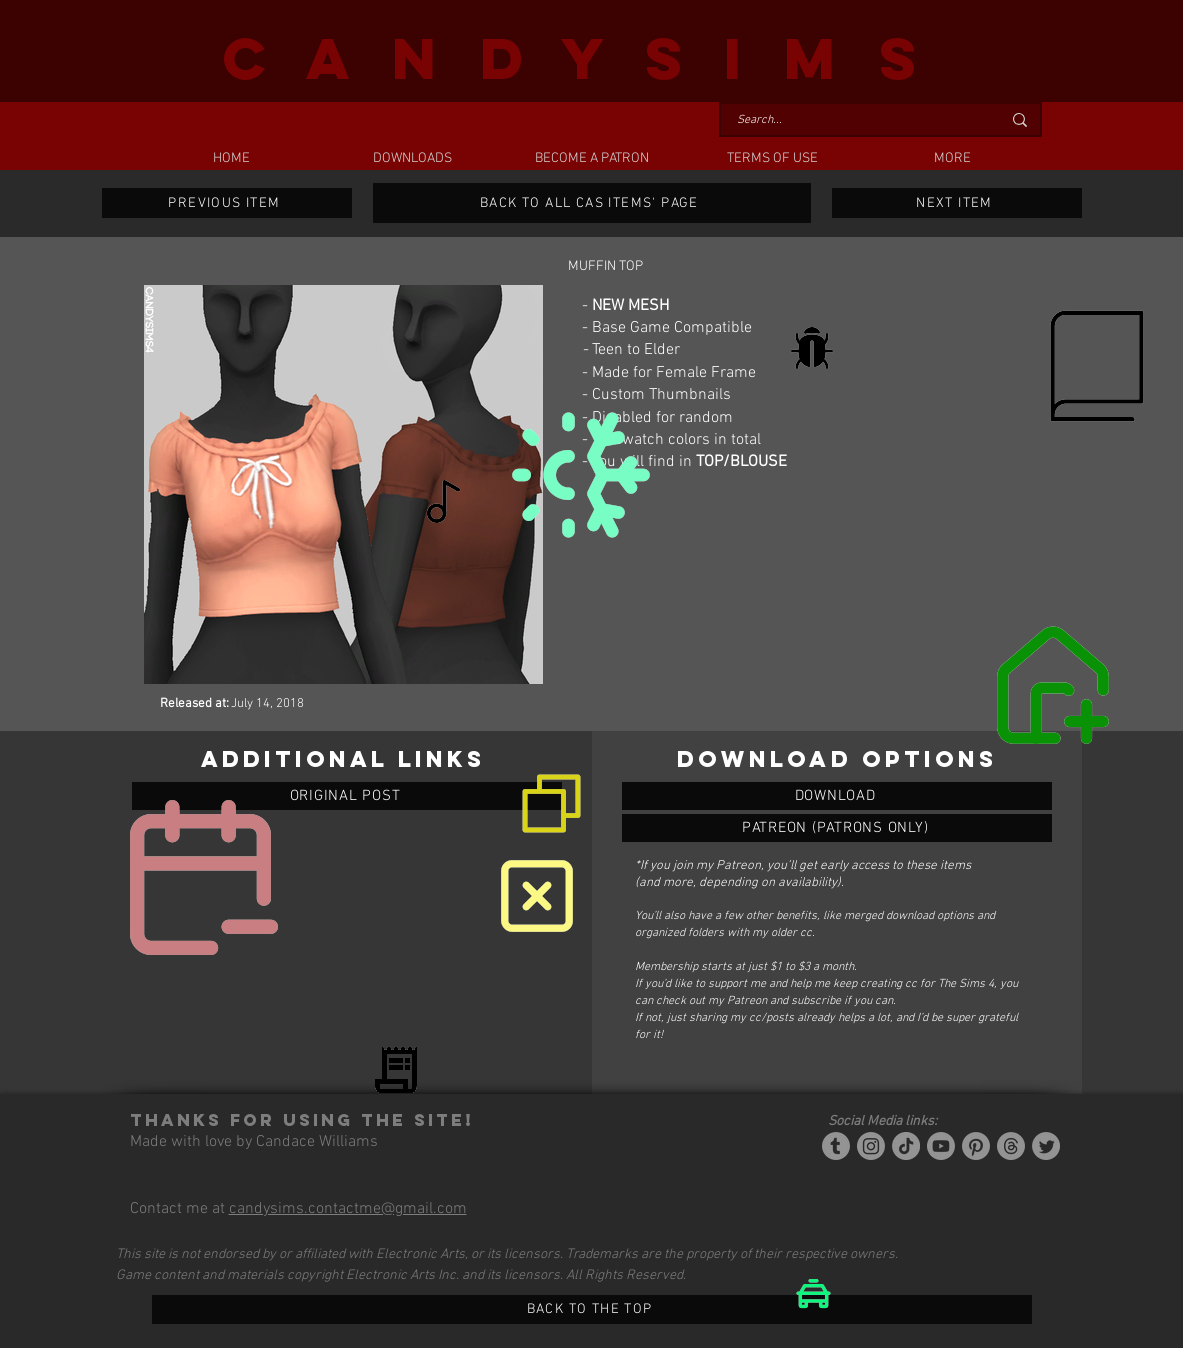  Describe the element at coordinates (581, 475) in the screenshot. I see `toggle between hot and cold temperature settings` at that location.